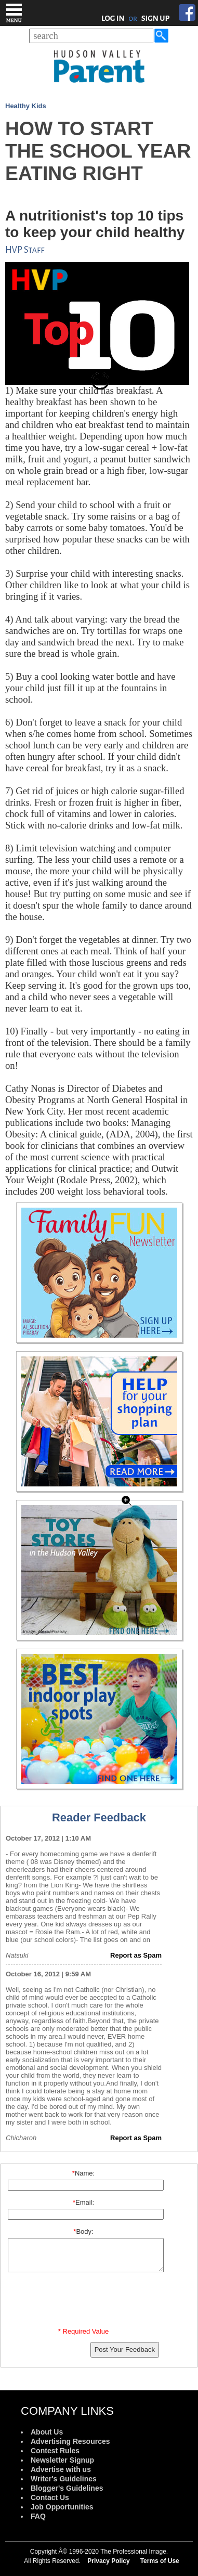 Image resolution: width=198 pixels, height=2576 pixels. What do you see at coordinates (126, 1500) in the screenshot?
I see `zoom in on content` at bounding box center [126, 1500].